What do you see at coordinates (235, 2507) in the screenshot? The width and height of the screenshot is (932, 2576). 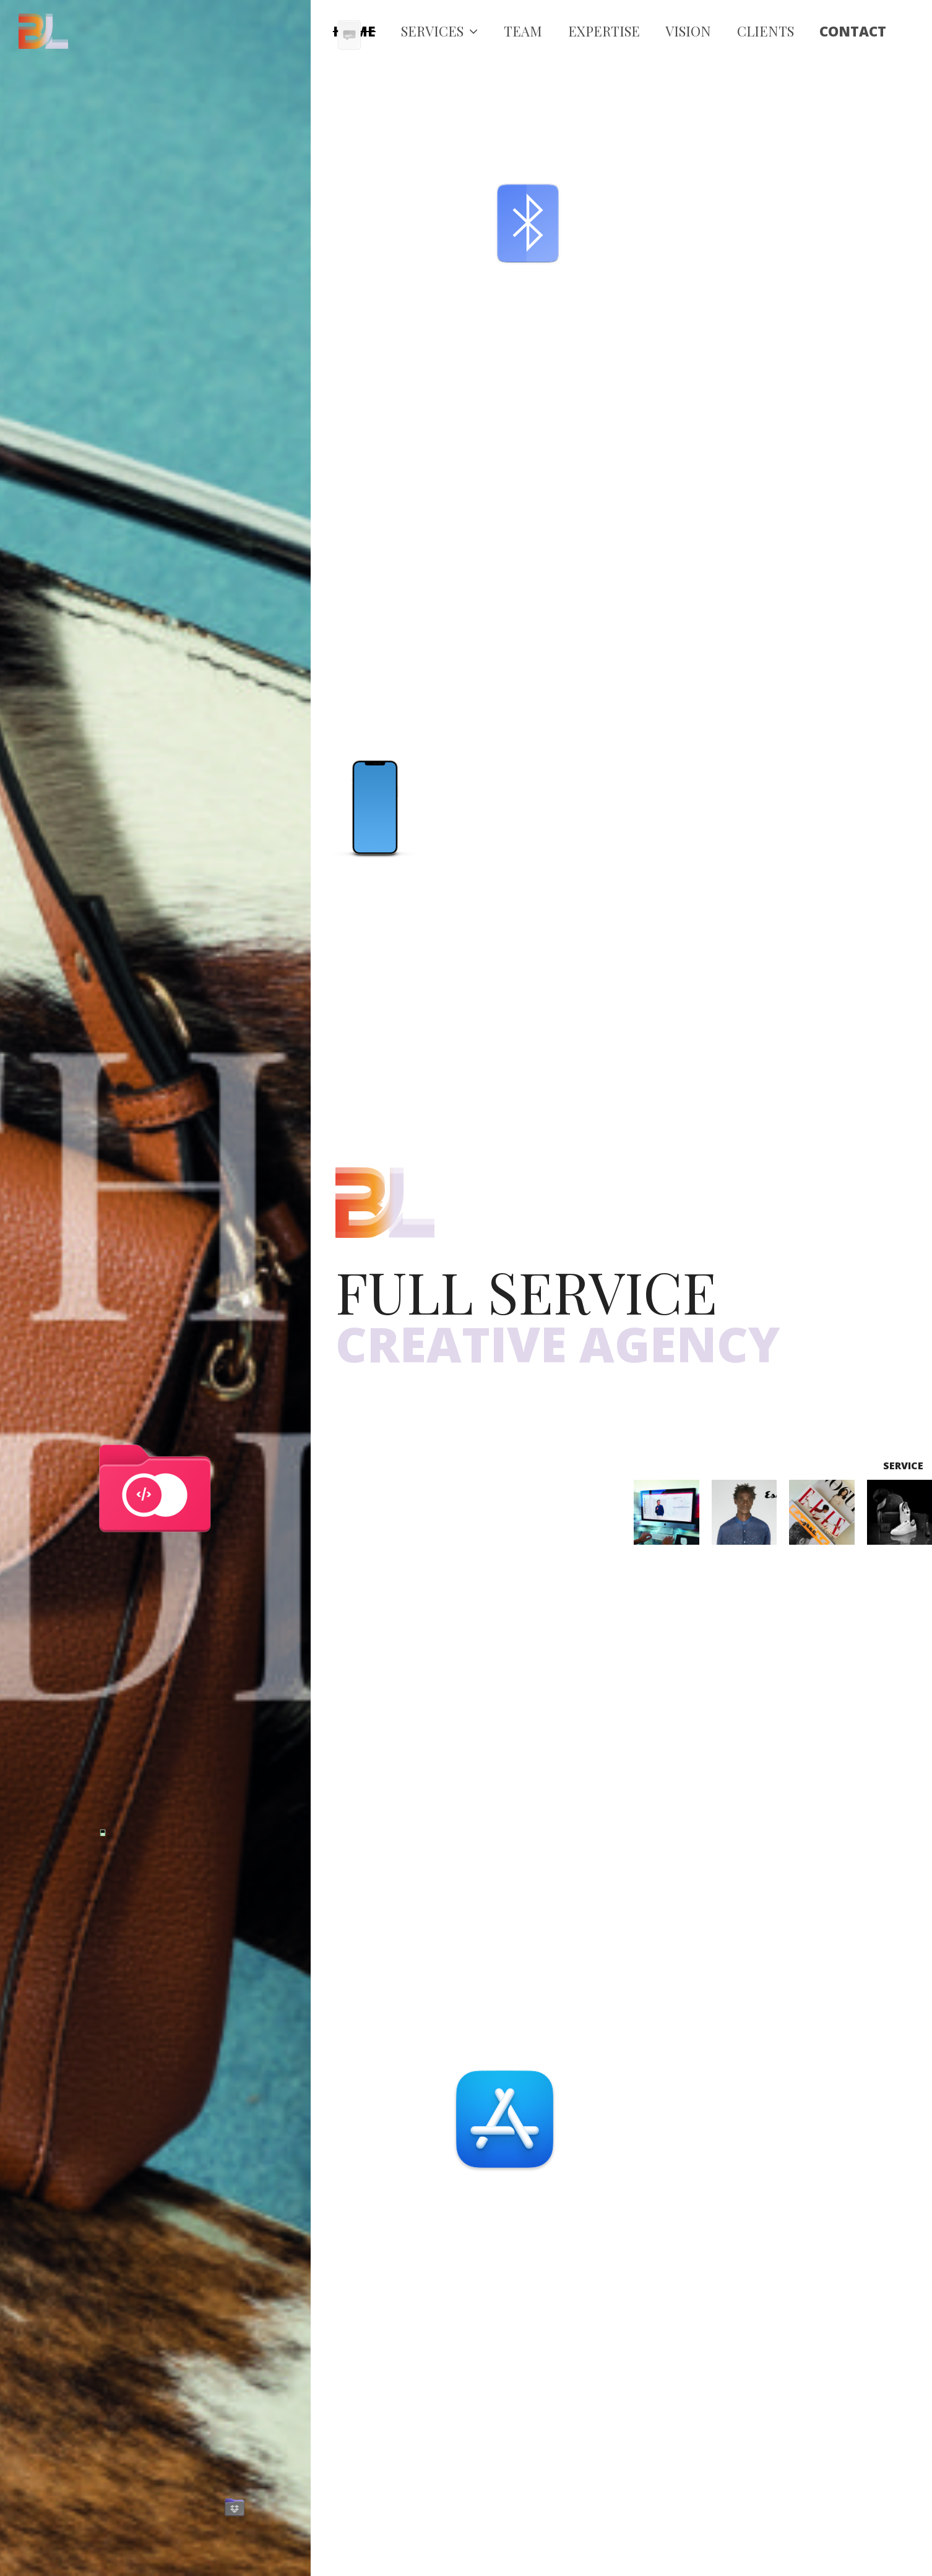 I see `open your dropbox synced folder` at bounding box center [235, 2507].